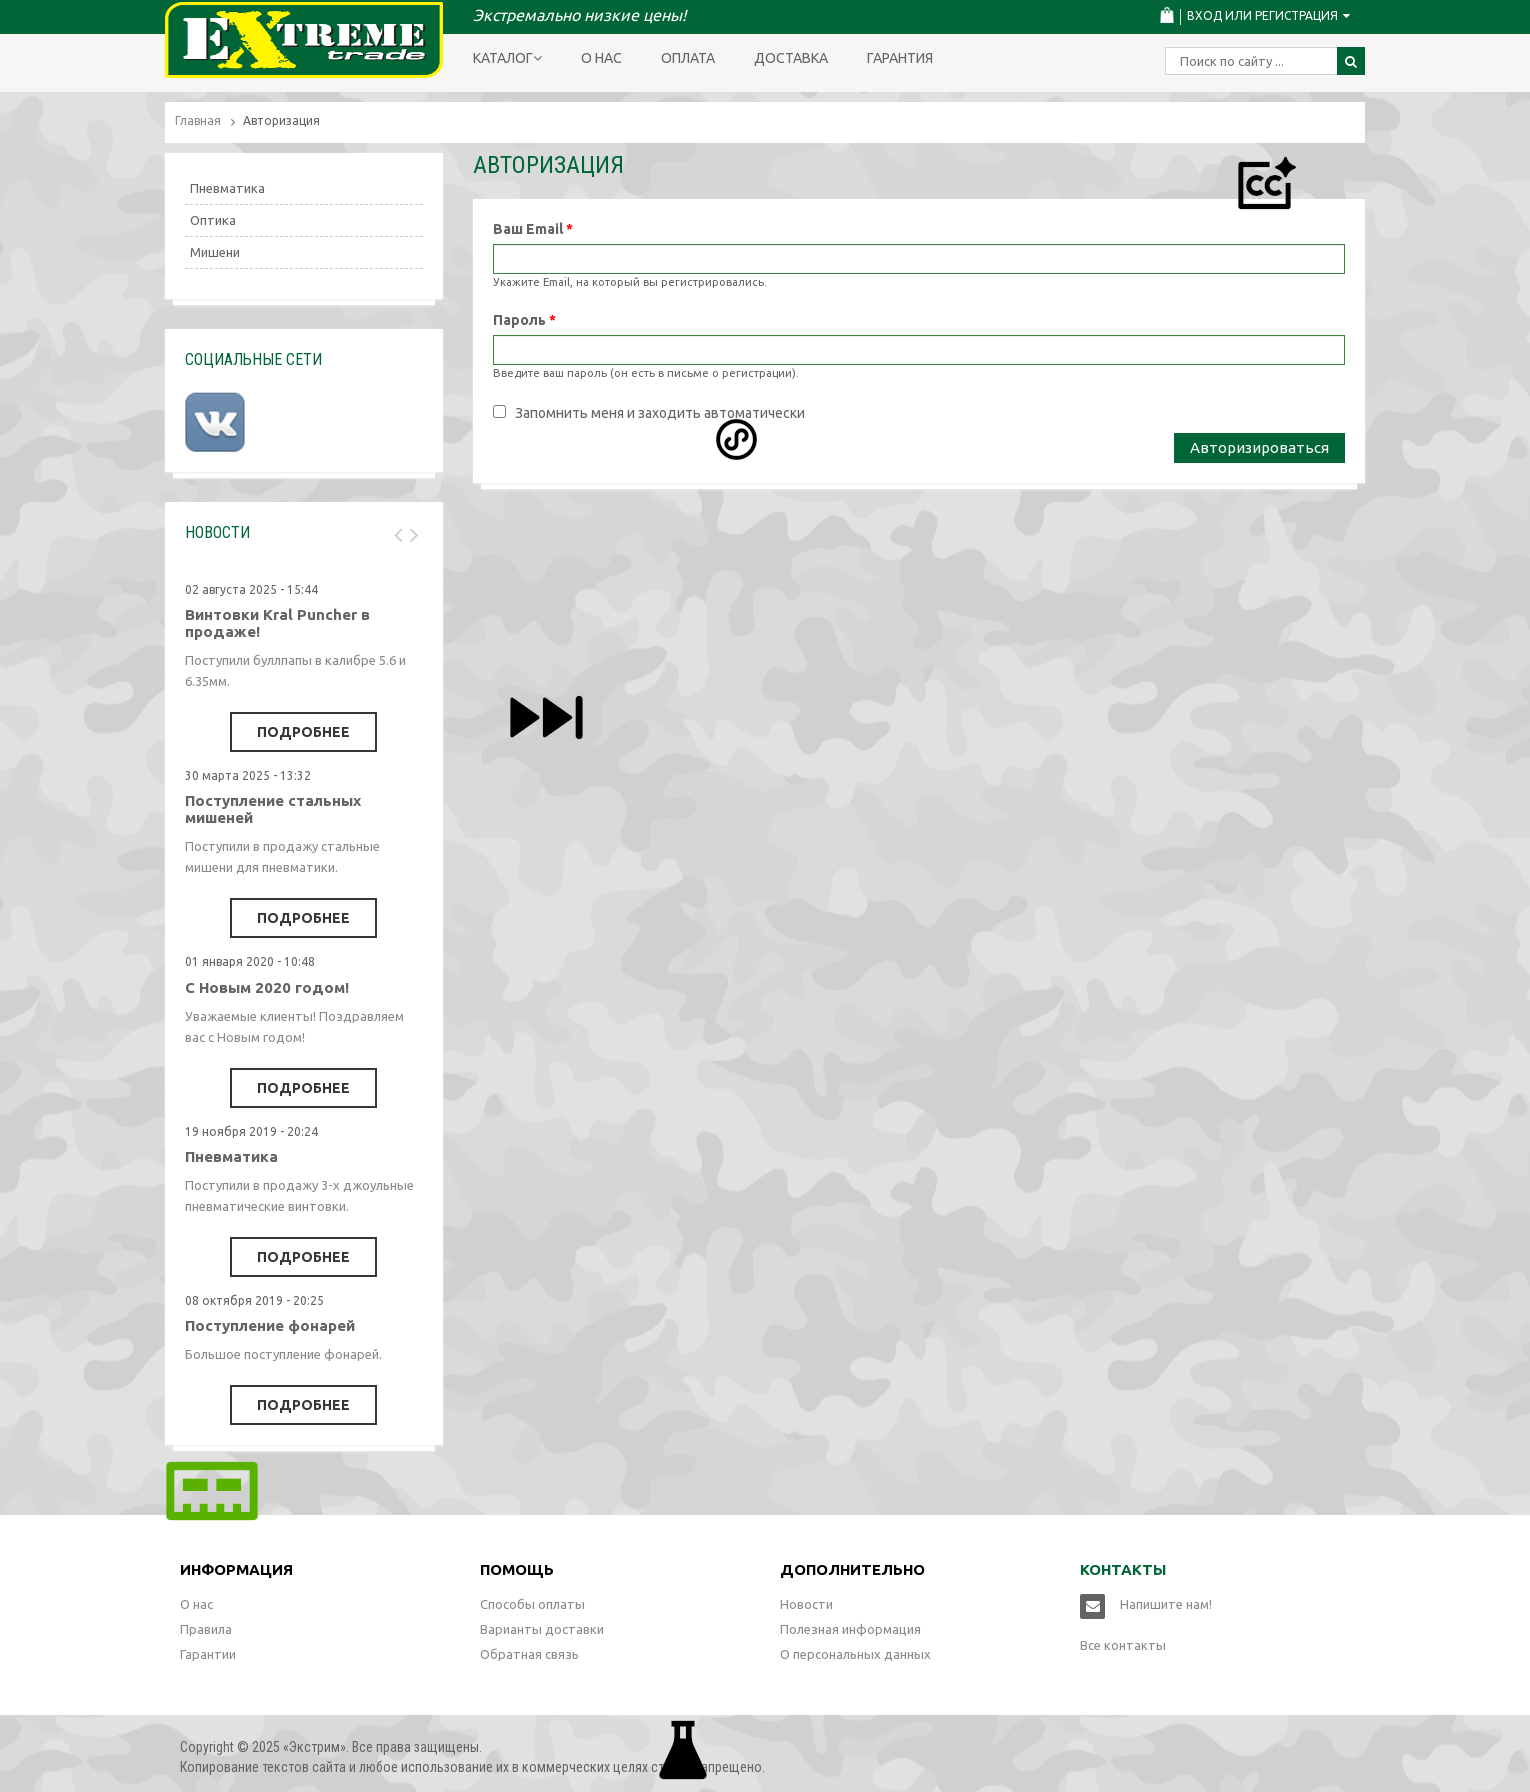  Describe the element at coordinates (212, 1491) in the screenshot. I see `view RAM or memory usage` at that location.